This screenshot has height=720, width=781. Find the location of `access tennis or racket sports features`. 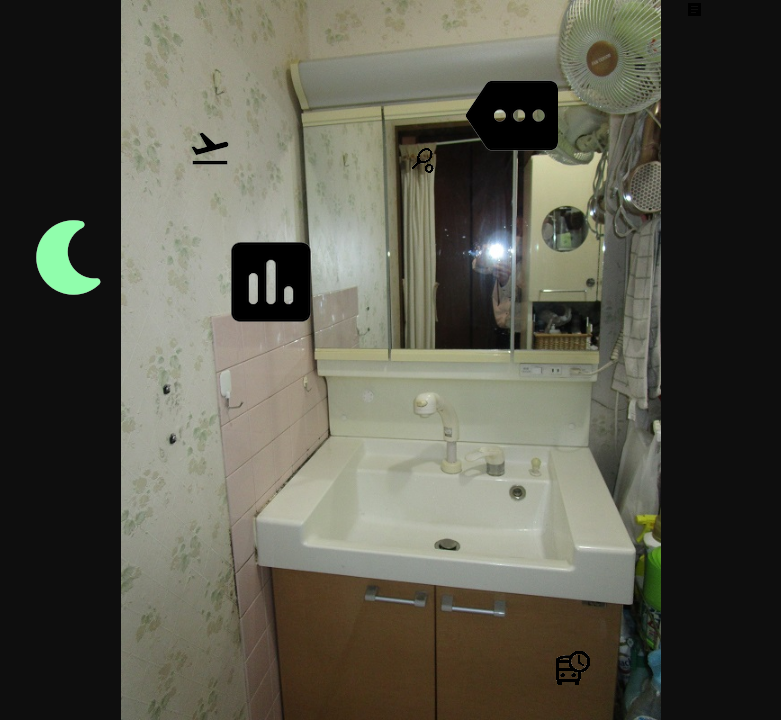

access tennis or racket sports features is located at coordinates (422, 160).